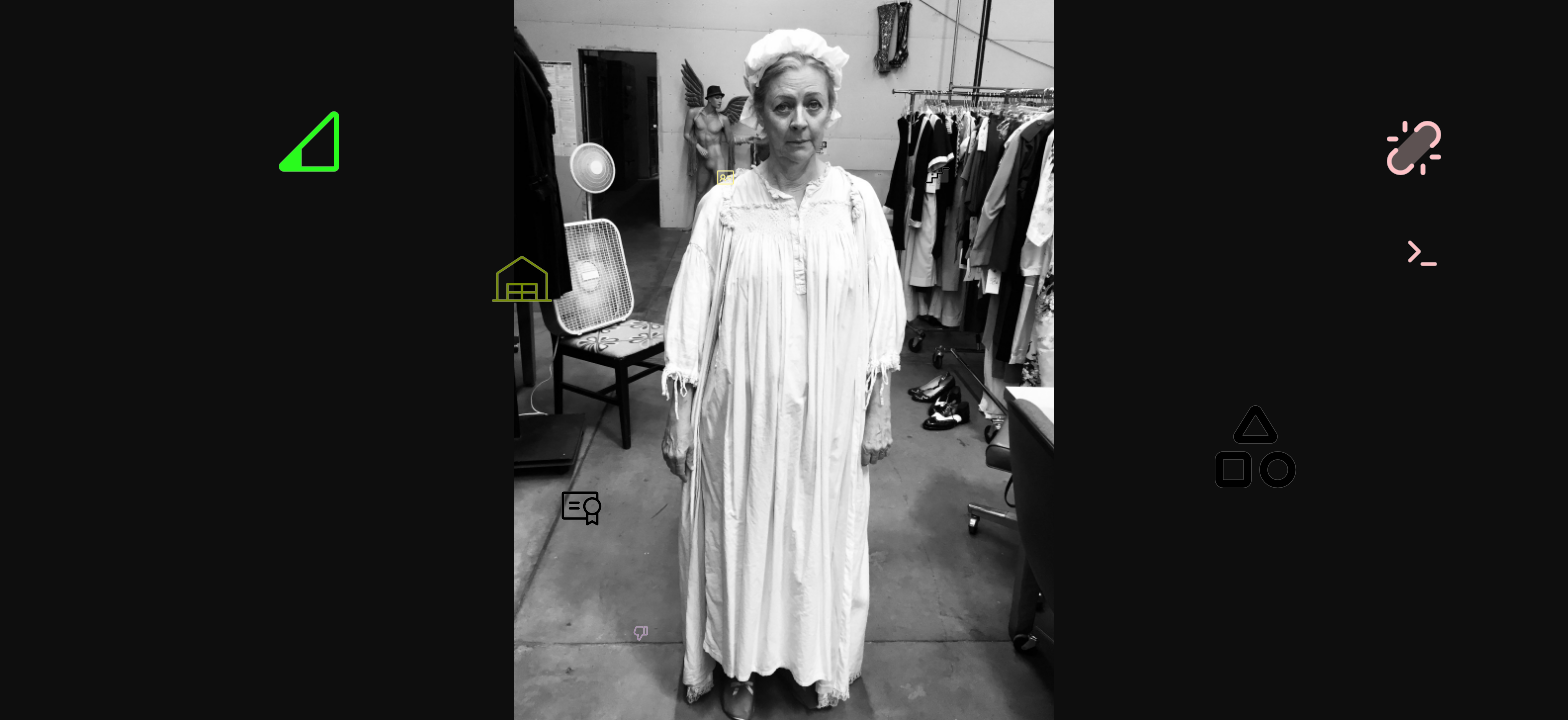  Describe the element at coordinates (937, 175) in the screenshot. I see `view step count or fitness progress` at that location.